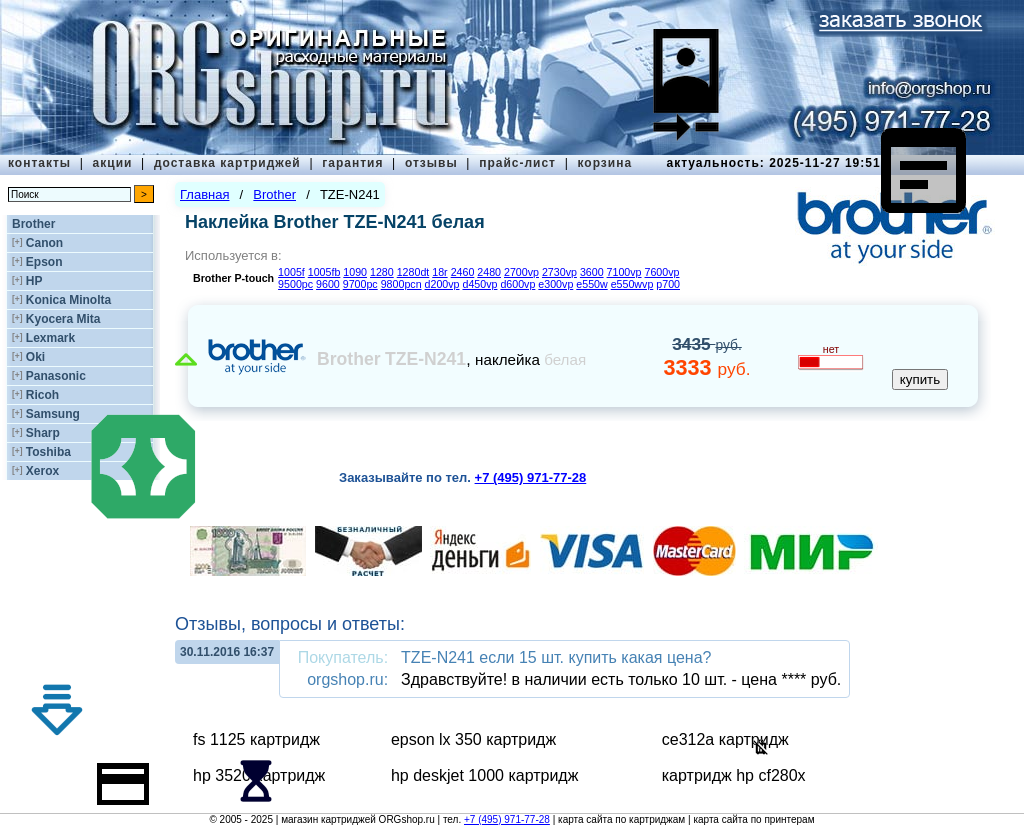  Describe the element at coordinates (923, 170) in the screenshot. I see `open rich text editor` at that location.